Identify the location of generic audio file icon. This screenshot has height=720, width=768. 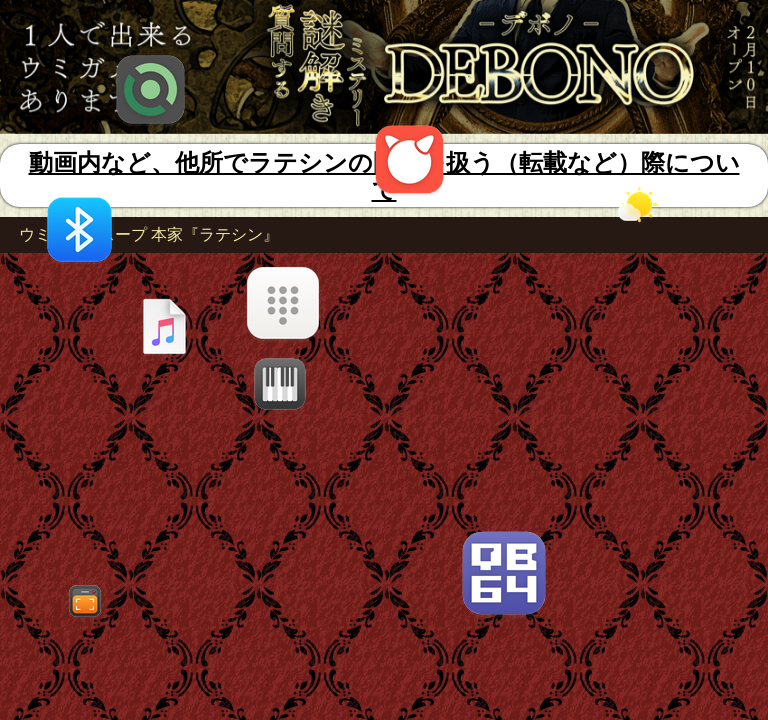
(164, 327).